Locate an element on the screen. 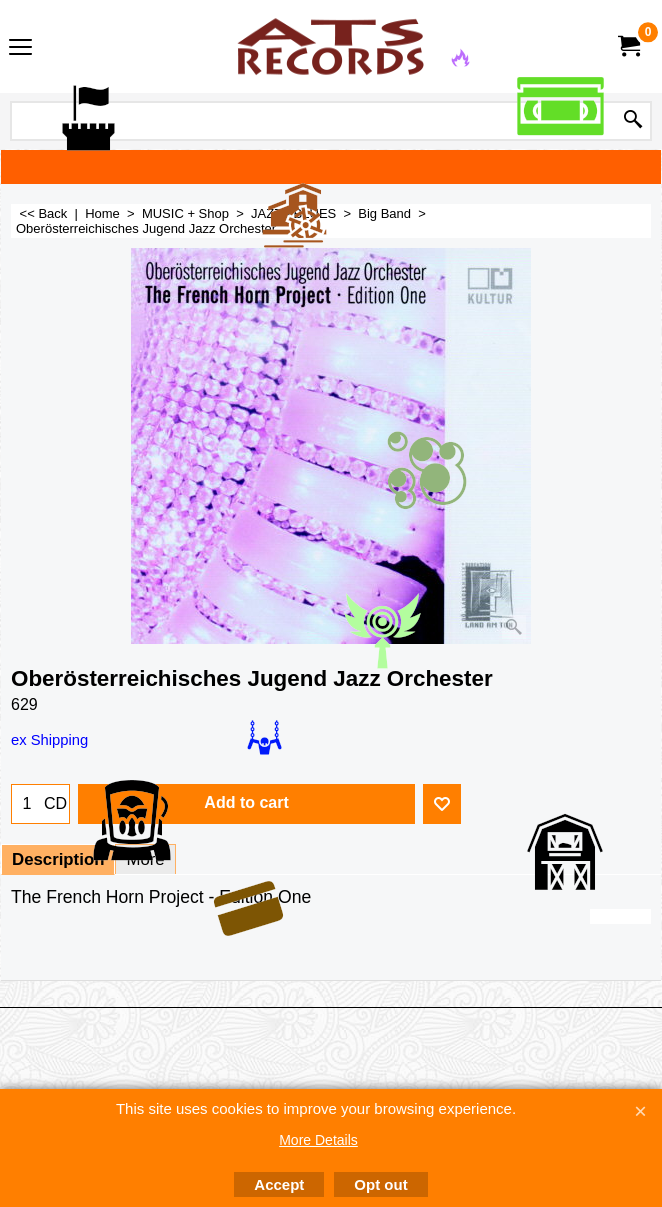  swipe or tap your card to pay is located at coordinates (248, 908).